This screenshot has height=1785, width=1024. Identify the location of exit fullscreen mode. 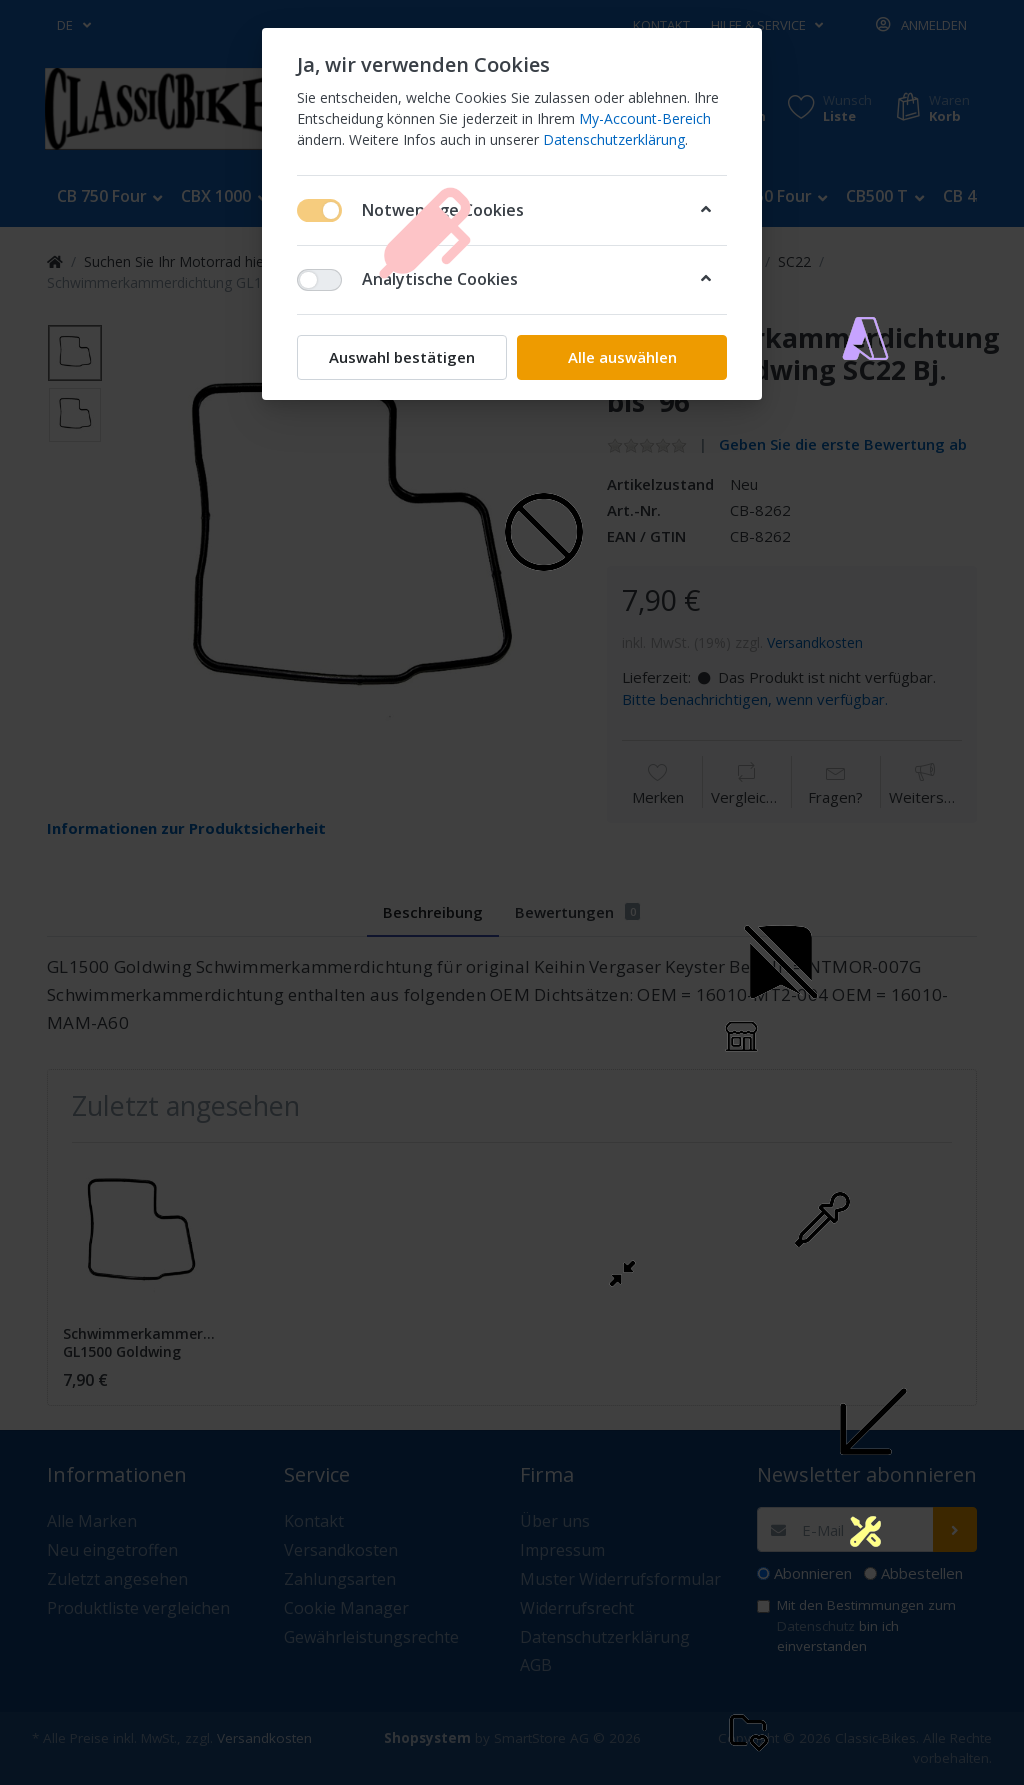
(622, 1273).